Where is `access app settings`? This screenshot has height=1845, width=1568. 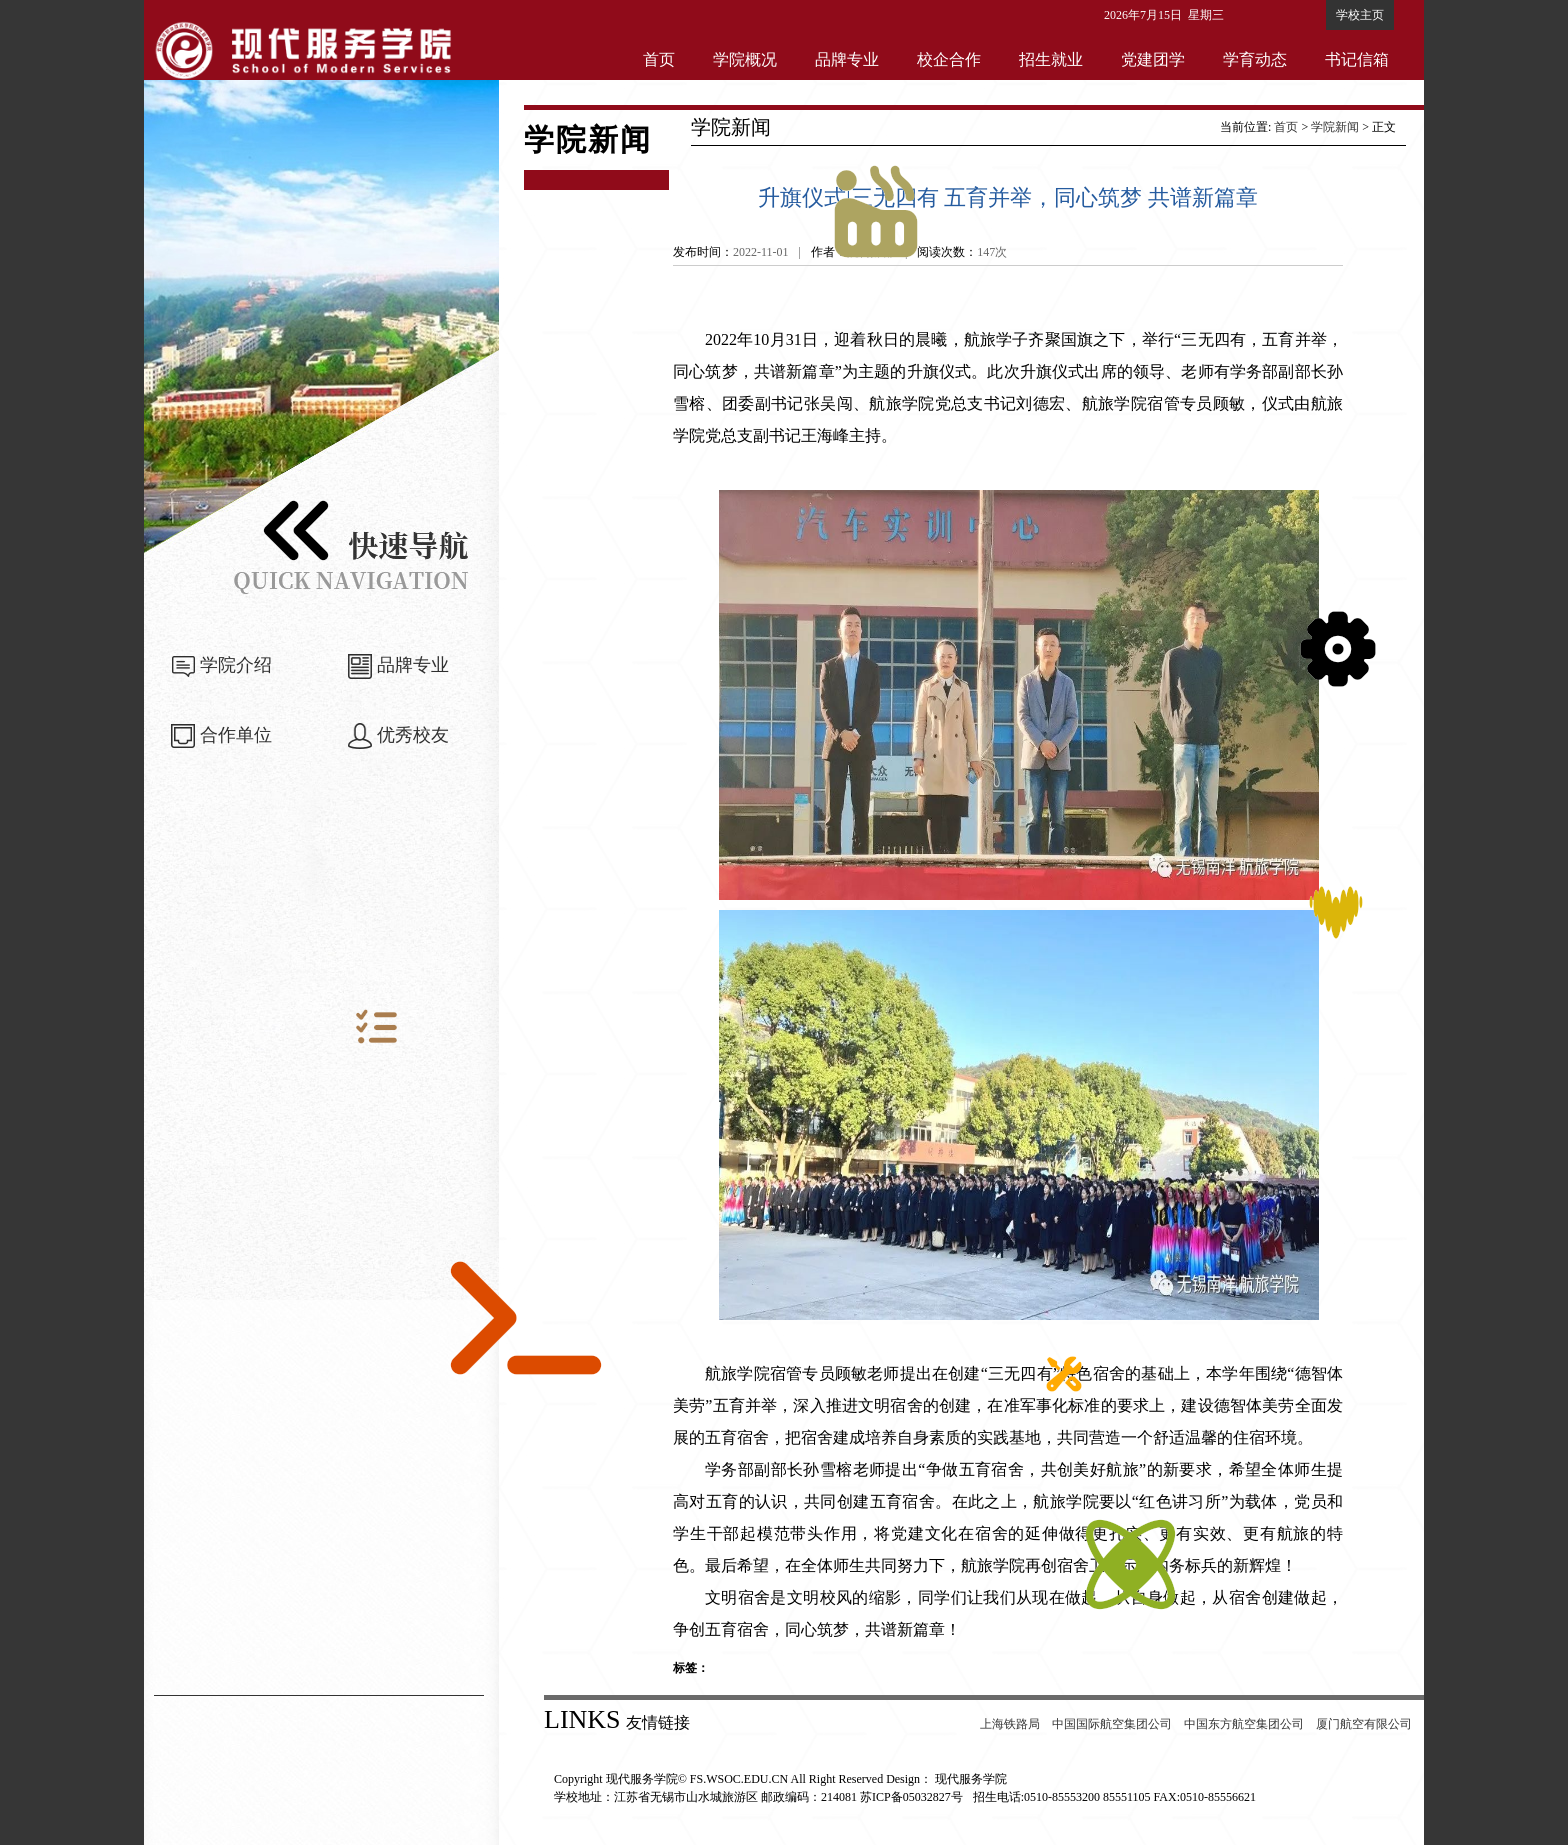
access app settings is located at coordinates (1338, 649).